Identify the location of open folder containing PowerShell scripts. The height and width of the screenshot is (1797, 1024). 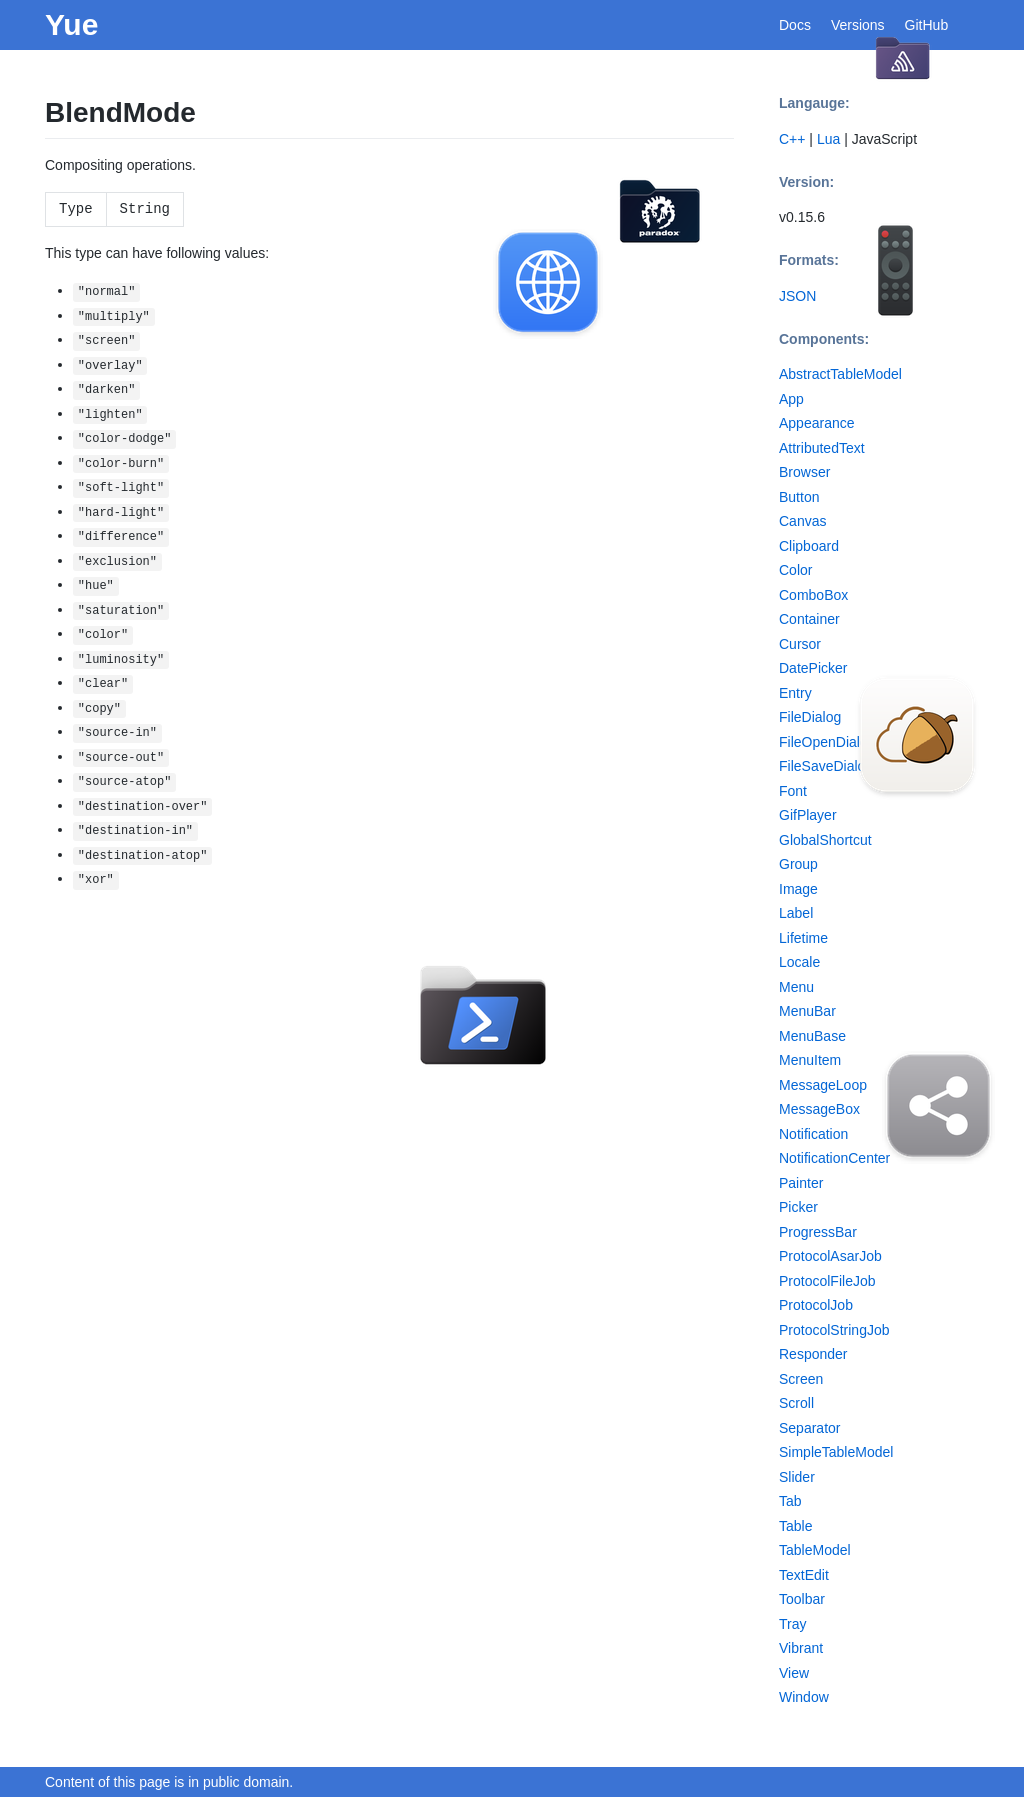
(482, 1018).